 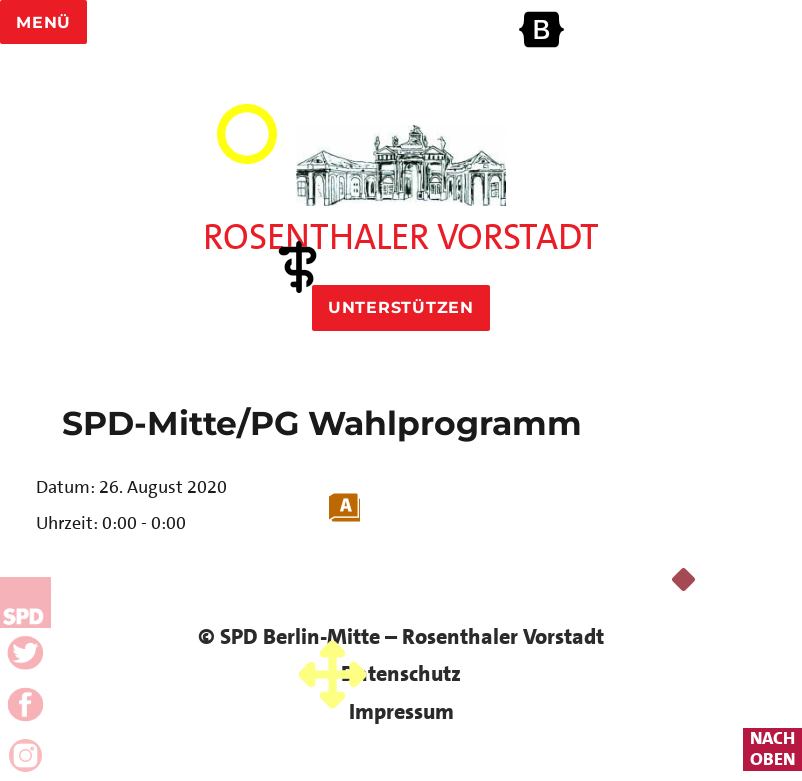 I want to click on access medical or healthcare services, so click(x=299, y=267).